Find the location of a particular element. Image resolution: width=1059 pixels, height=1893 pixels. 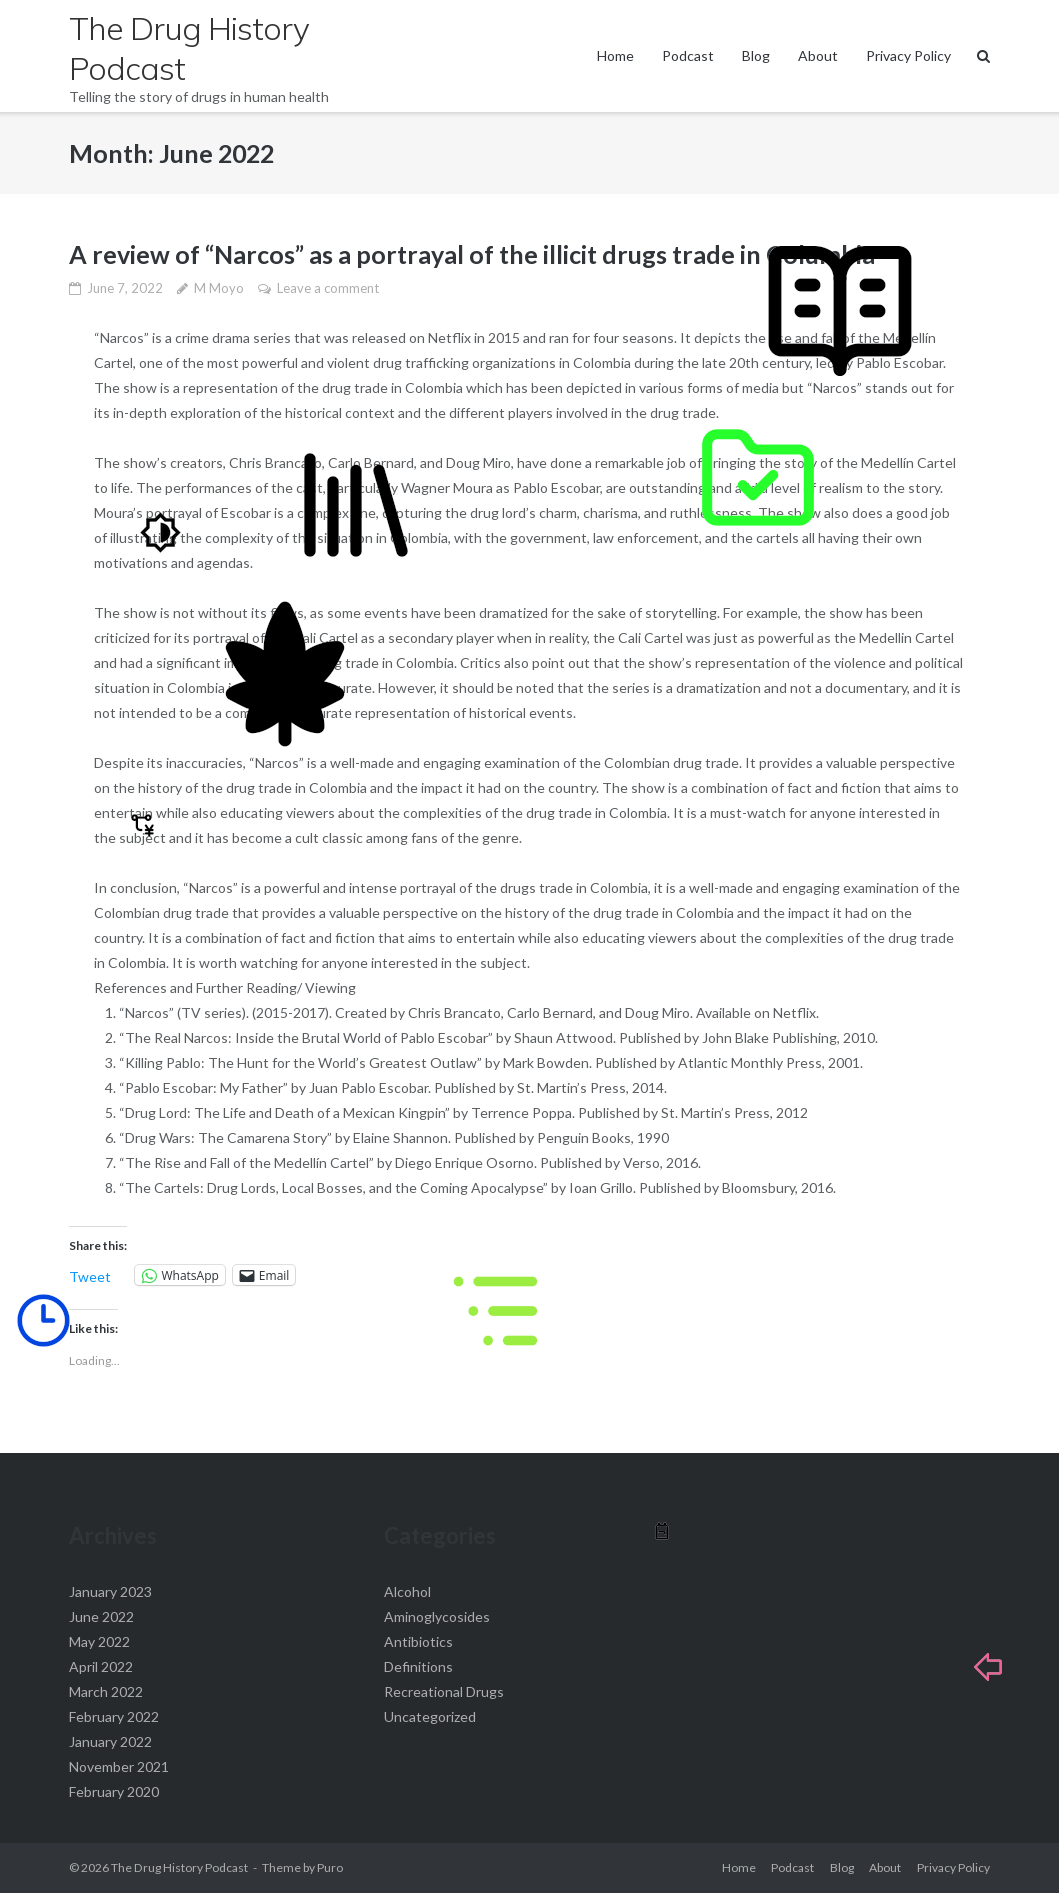

transfer funds in yen currency is located at coordinates (142, 825).